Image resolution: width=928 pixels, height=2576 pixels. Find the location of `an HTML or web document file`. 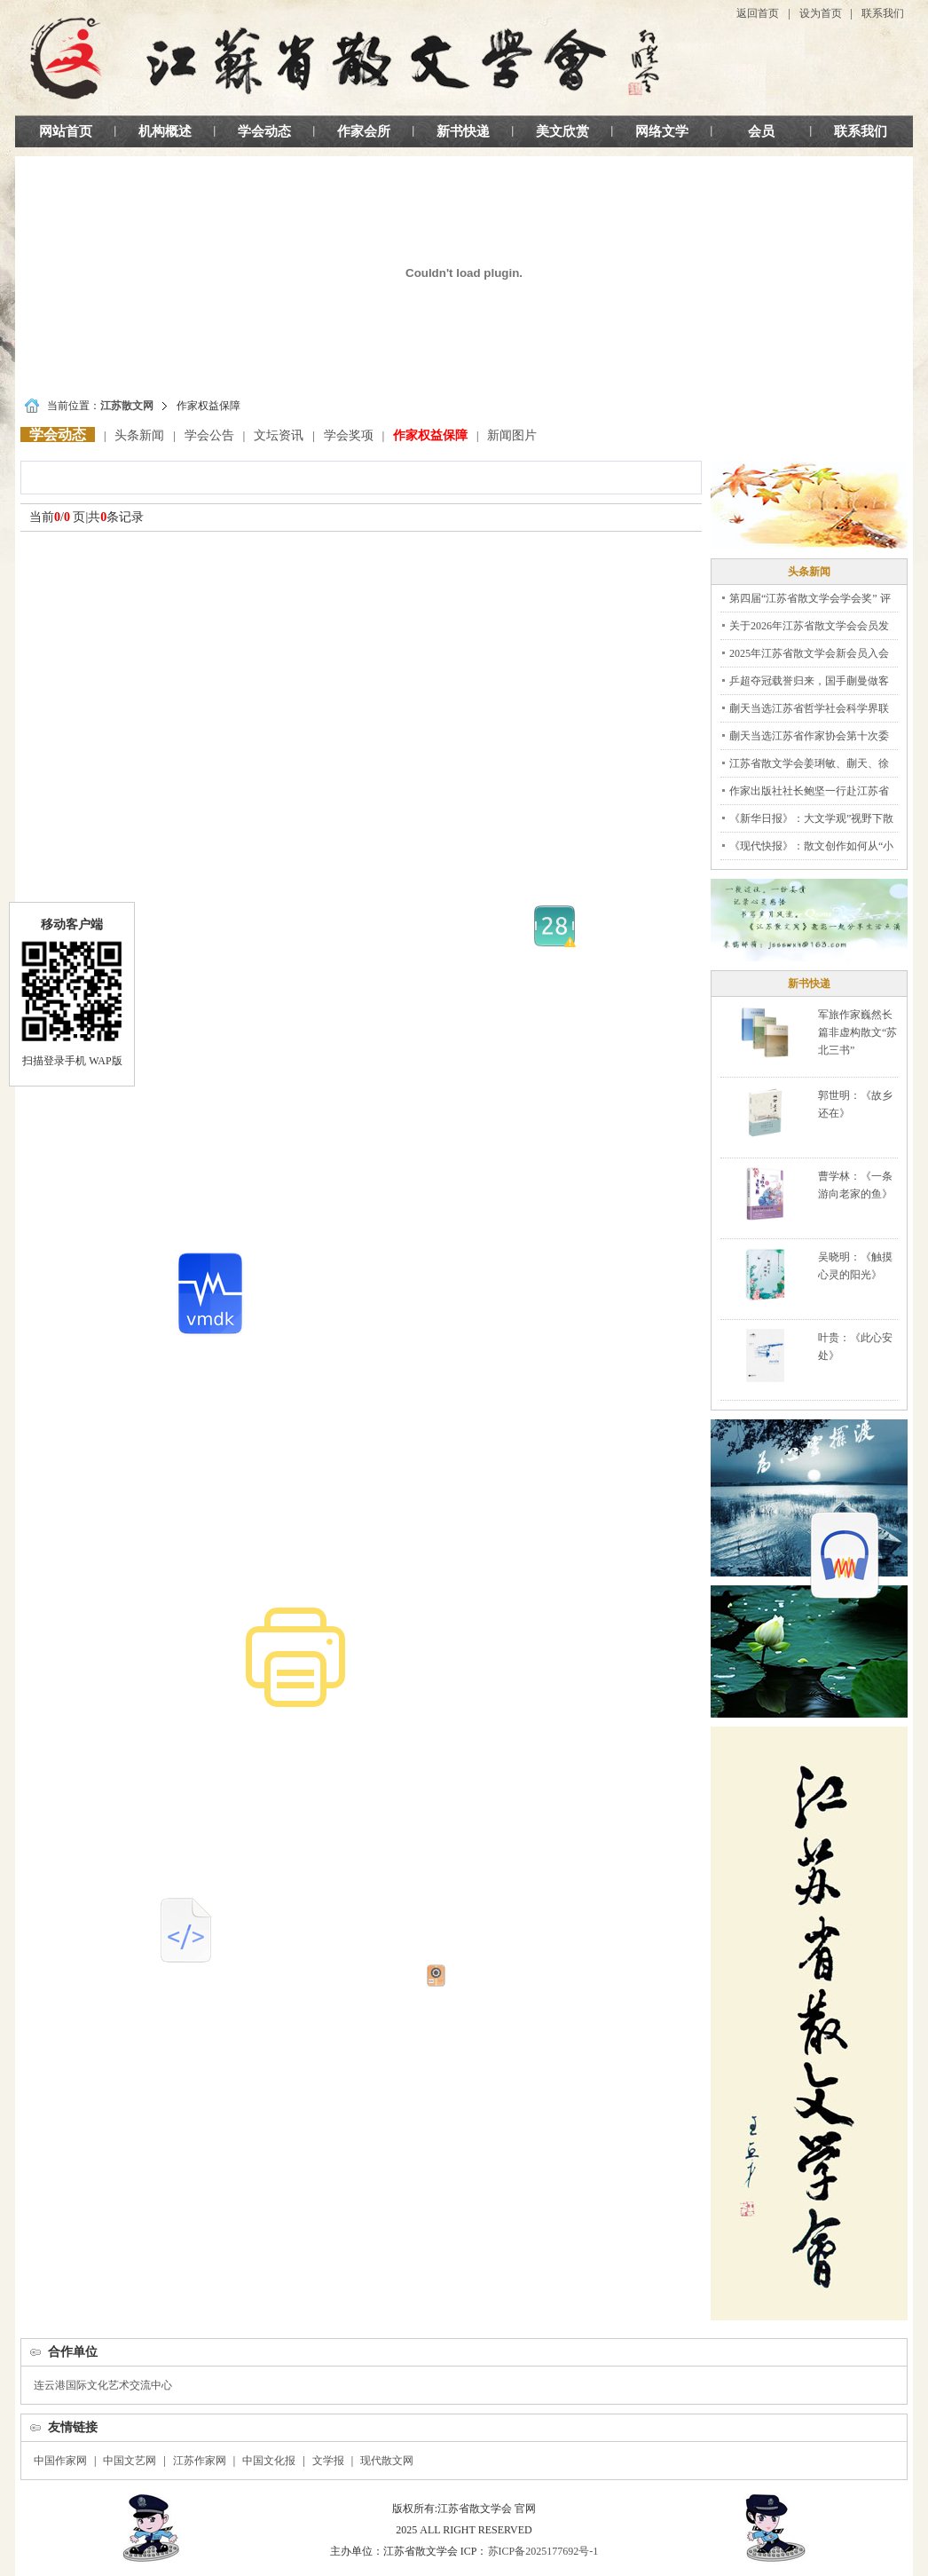

an HTML or web document file is located at coordinates (185, 1930).